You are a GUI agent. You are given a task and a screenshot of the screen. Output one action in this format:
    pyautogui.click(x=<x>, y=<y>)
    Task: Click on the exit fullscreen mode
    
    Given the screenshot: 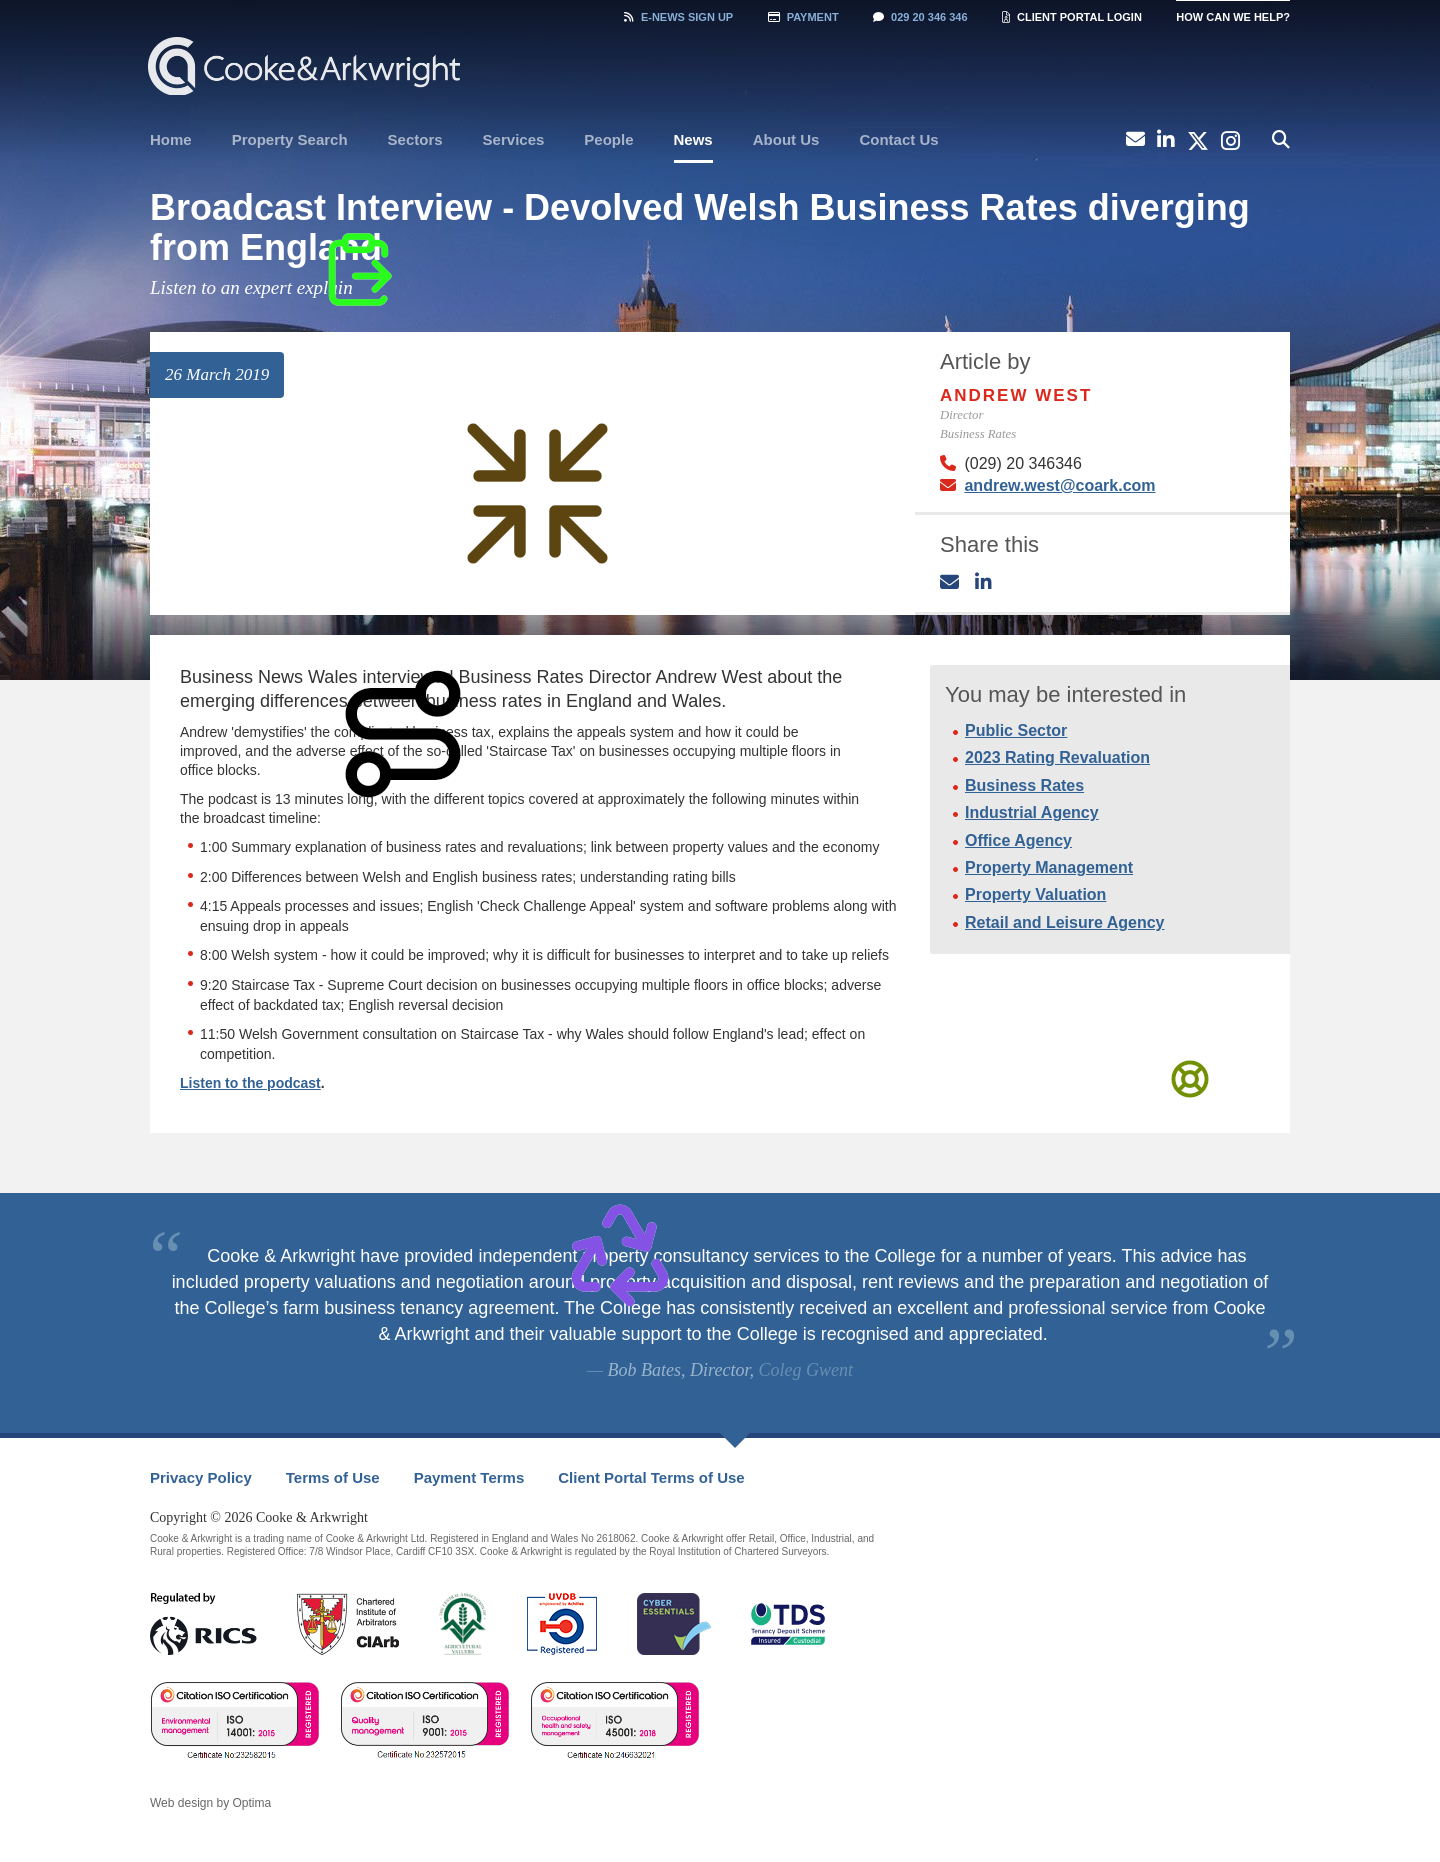 What is the action you would take?
    pyautogui.click(x=537, y=493)
    